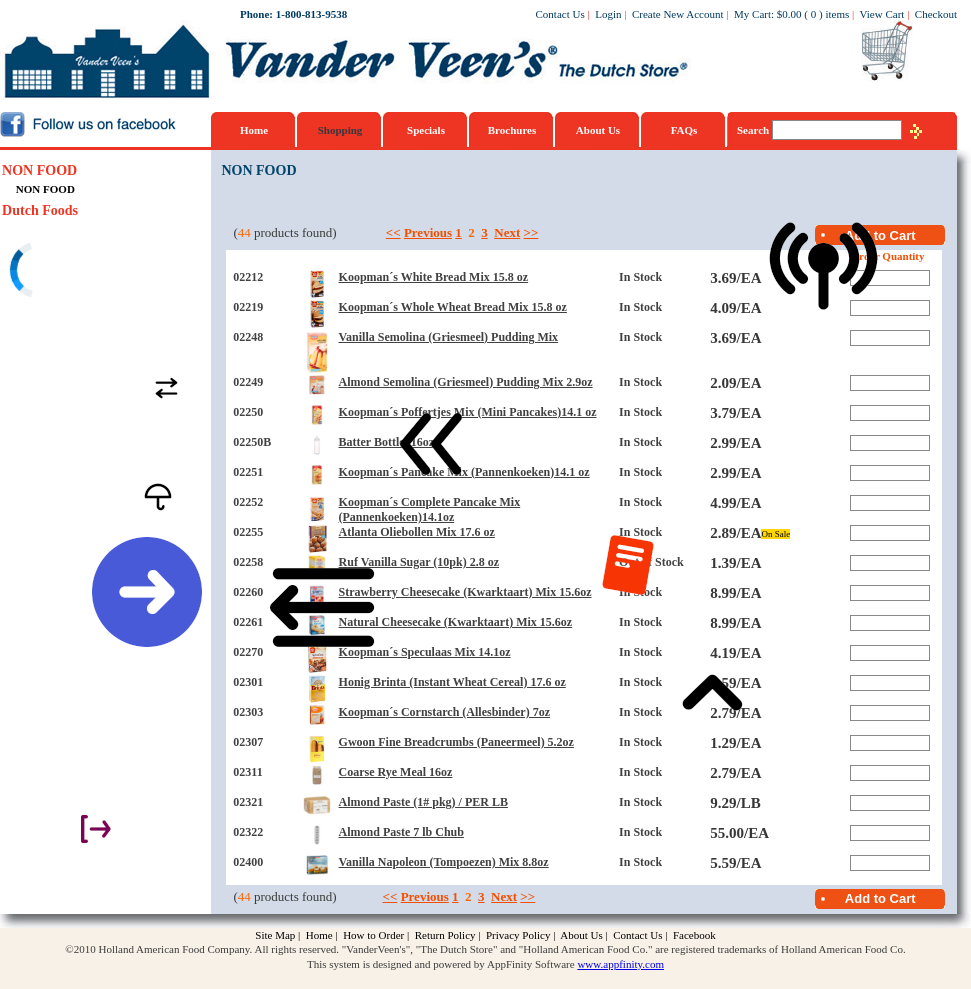 The height and width of the screenshot is (989, 971). I want to click on access radio or audio streaming, so click(823, 263).